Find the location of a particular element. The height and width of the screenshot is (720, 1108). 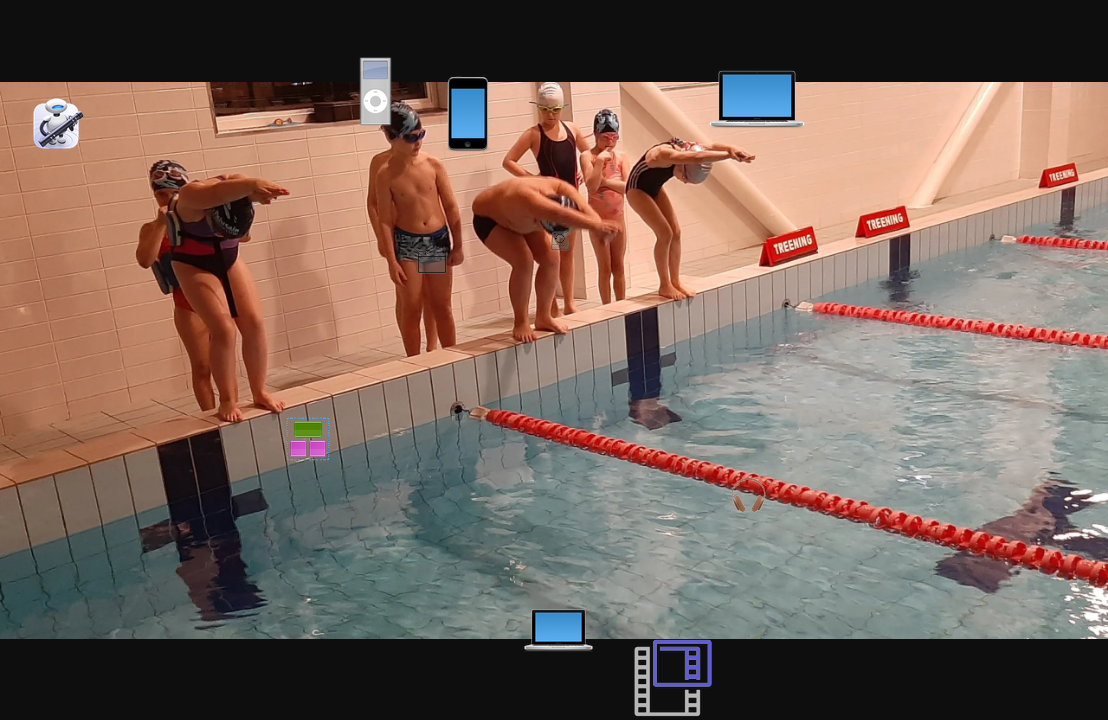

connect bluetooth headphones is located at coordinates (748, 495).